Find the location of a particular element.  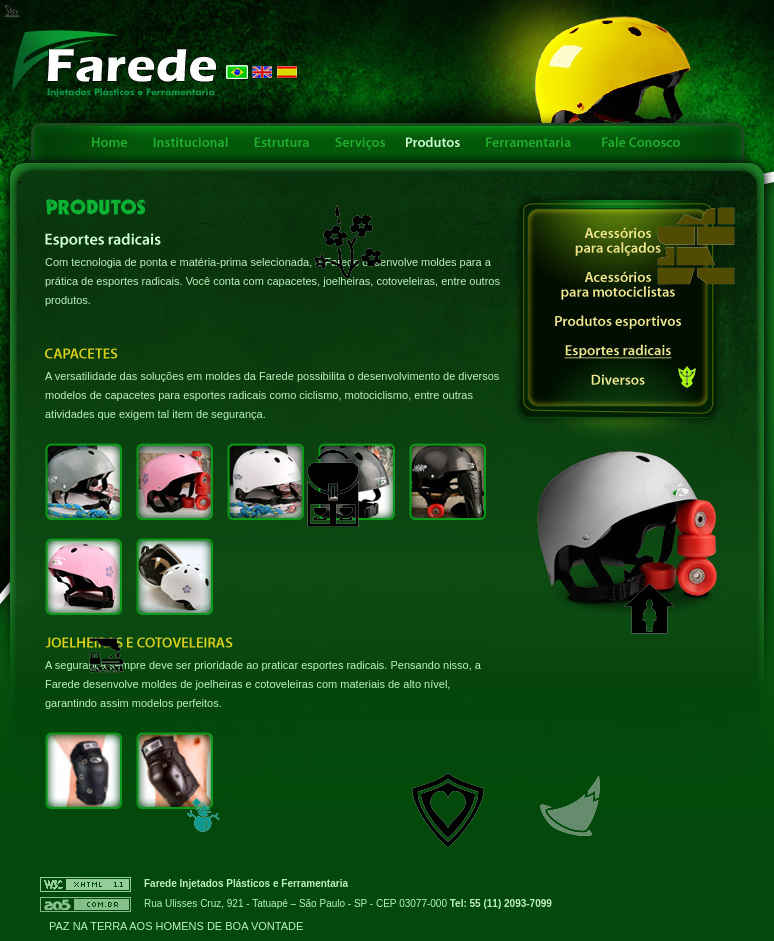

access train or railway games is located at coordinates (106, 655).